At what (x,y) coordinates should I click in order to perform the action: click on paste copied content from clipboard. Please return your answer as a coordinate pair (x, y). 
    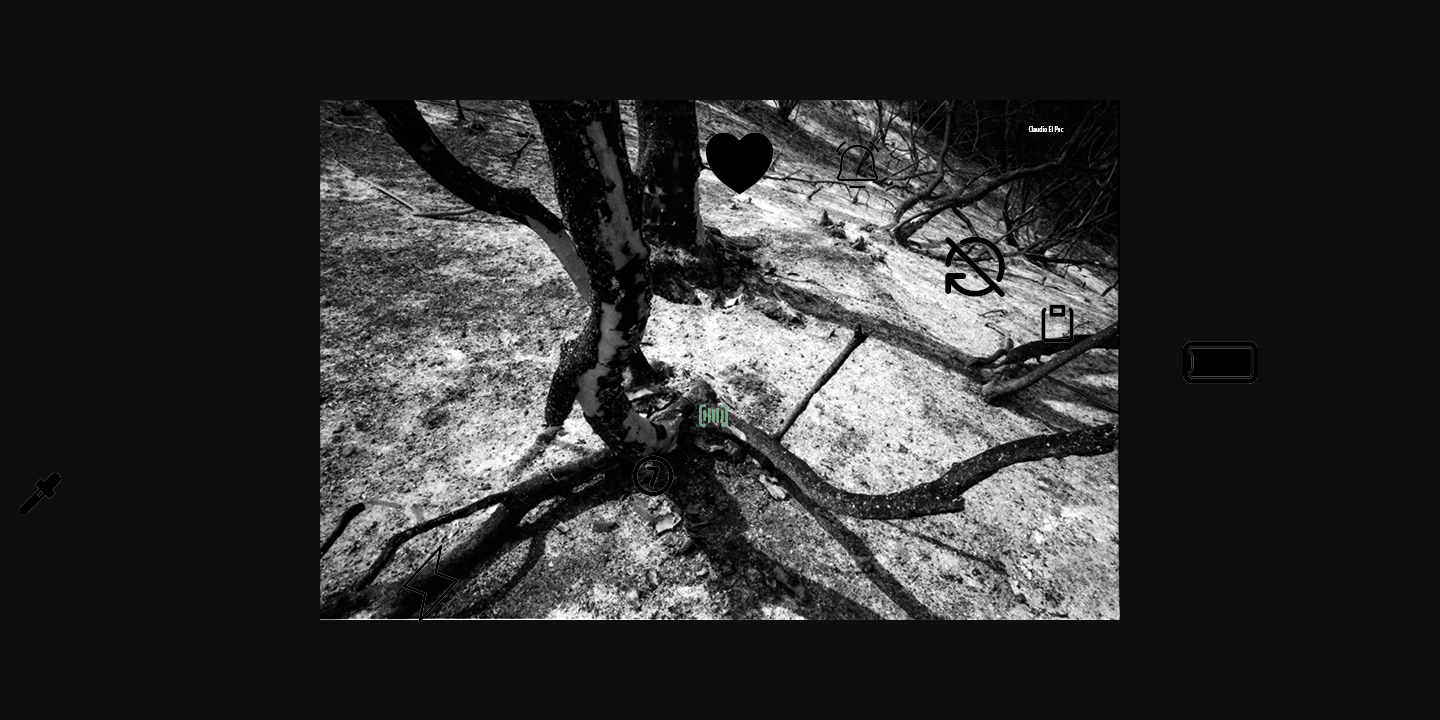
    Looking at the image, I should click on (1057, 323).